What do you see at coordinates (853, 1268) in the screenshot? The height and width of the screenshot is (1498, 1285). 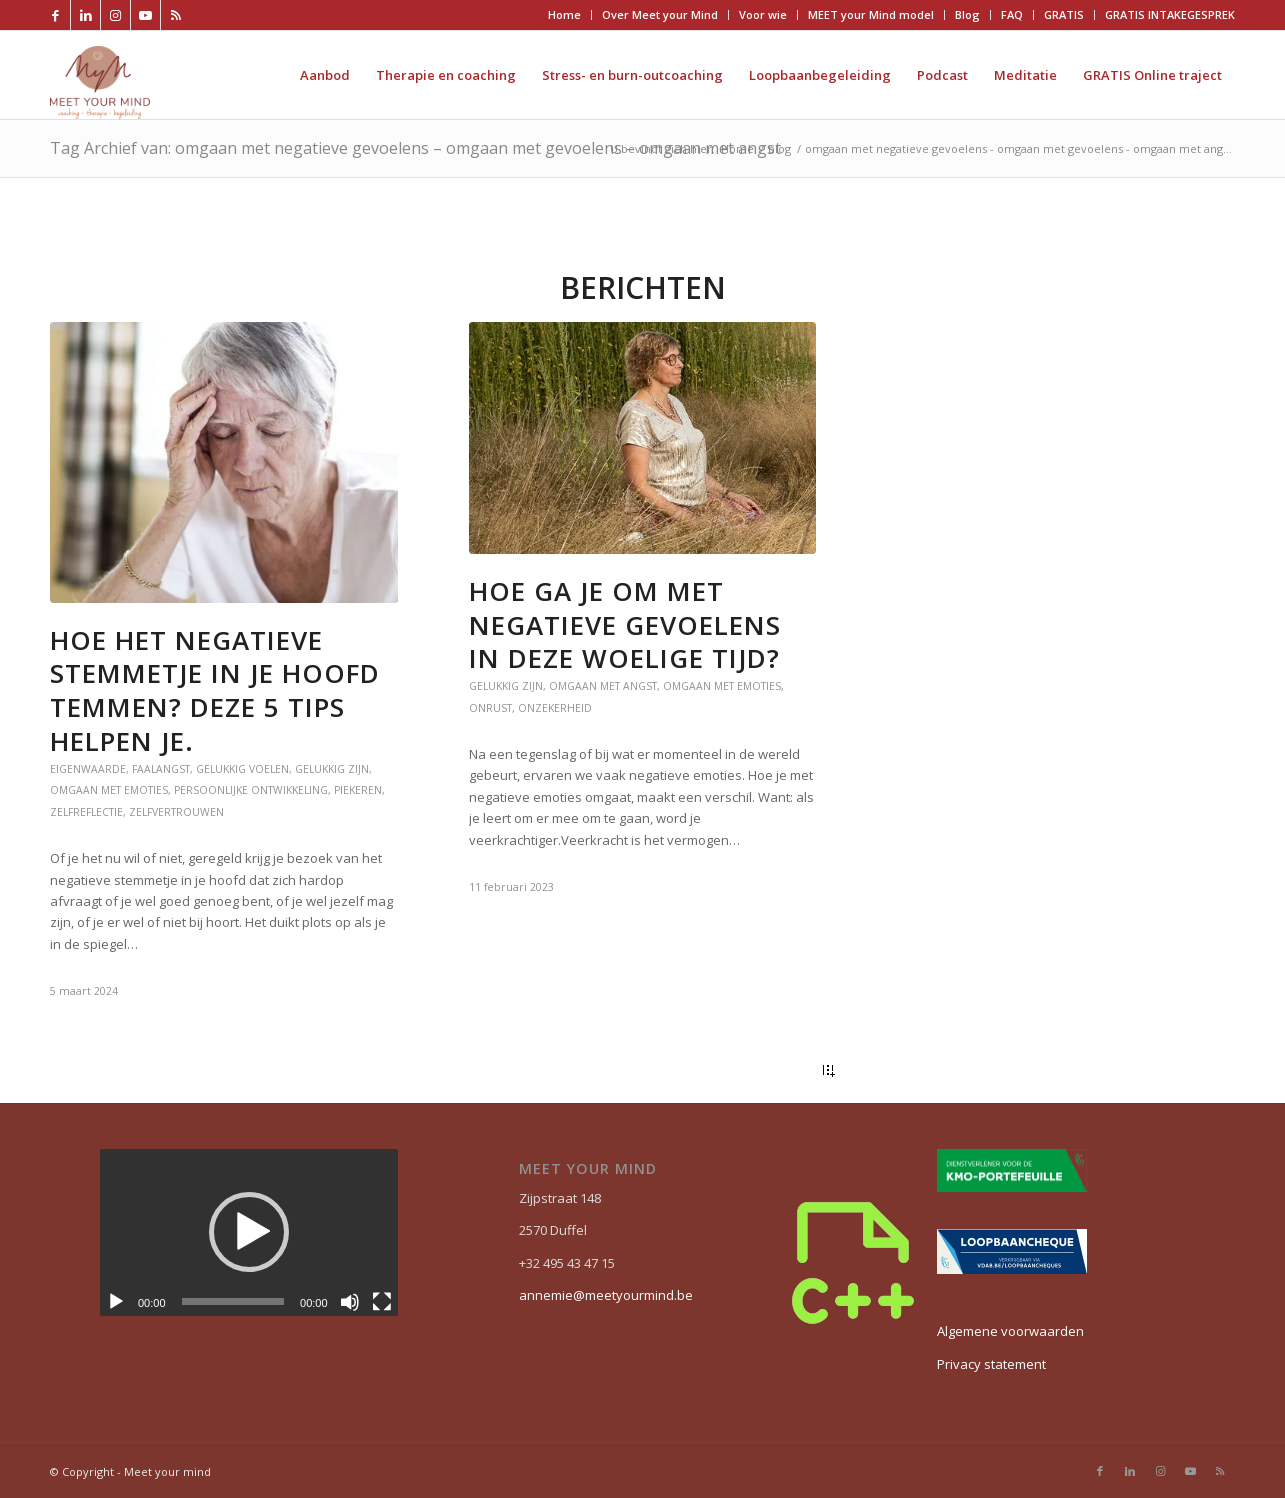 I see `open a C++ source code file` at bounding box center [853, 1268].